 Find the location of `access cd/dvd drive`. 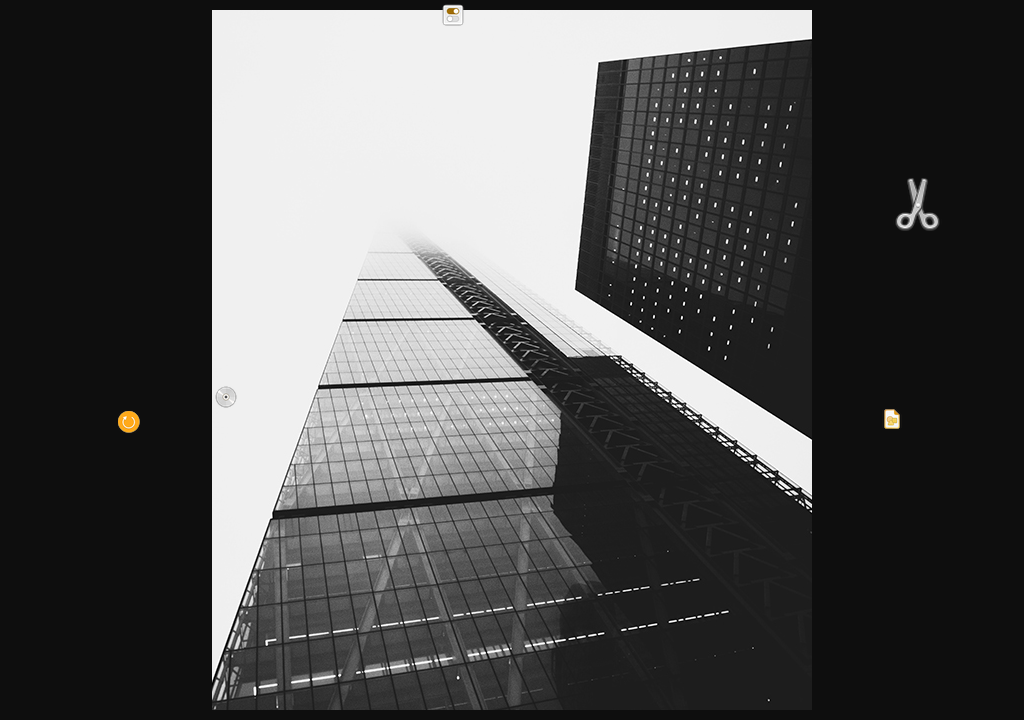

access cd/dvd drive is located at coordinates (226, 397).